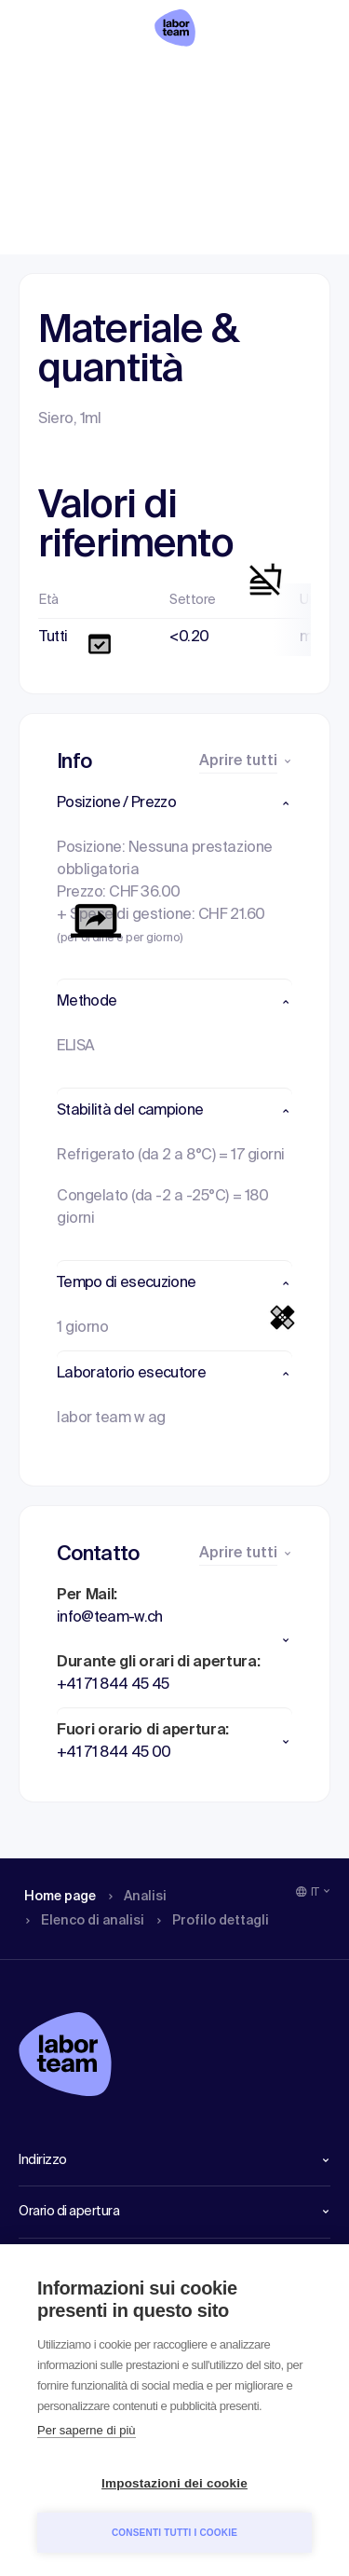 The image size is (349, 2576). Describe the element at coordinates (96, 921) in the screenshot. I see `start sharing your screen` at that location.